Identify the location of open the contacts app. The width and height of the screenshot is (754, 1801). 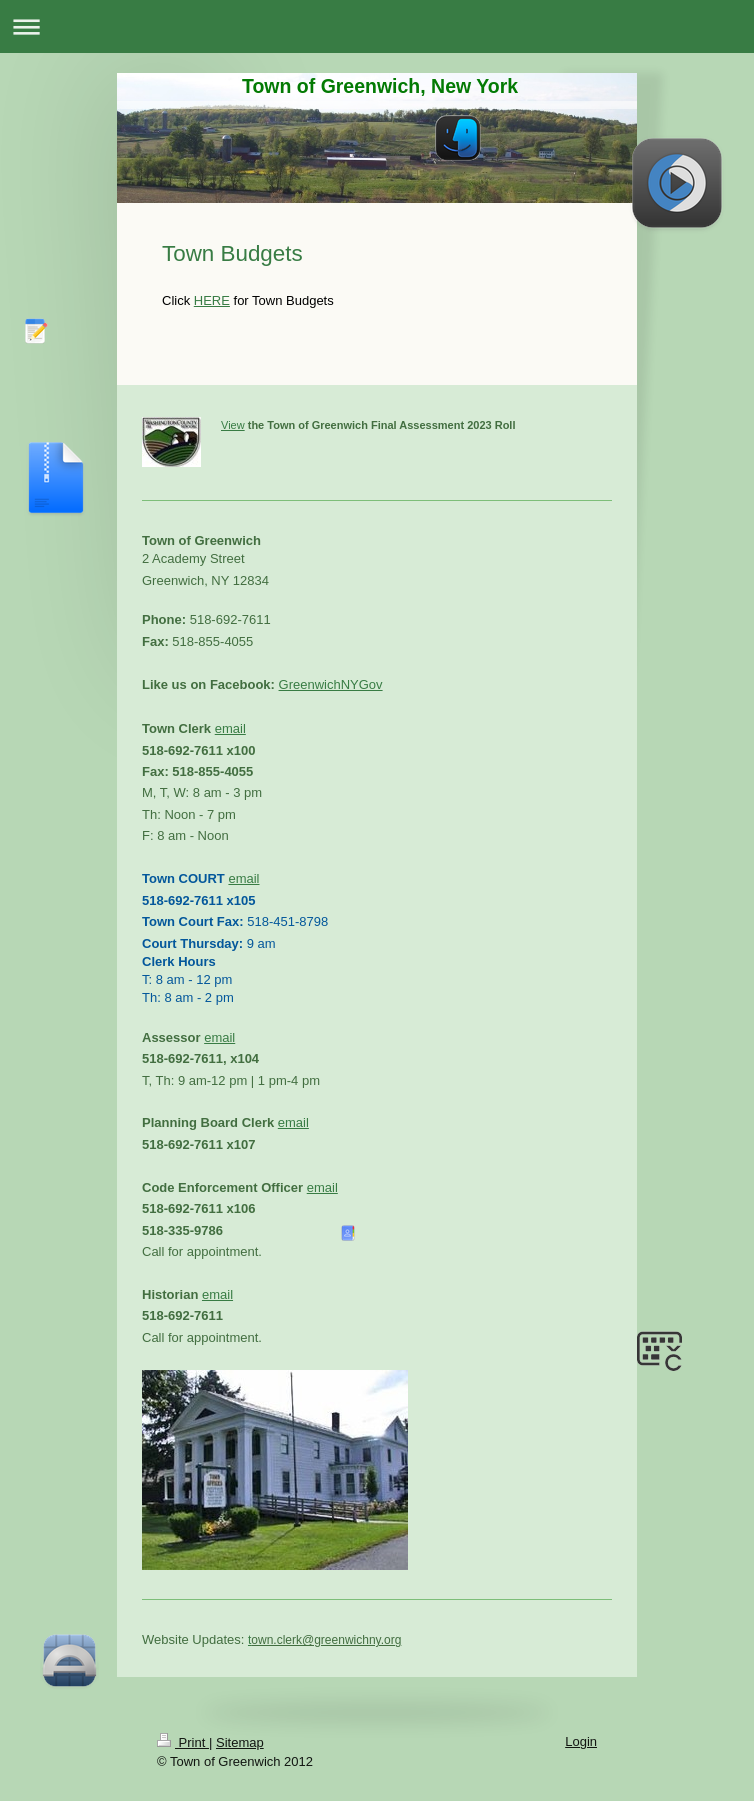
(348, 1233).